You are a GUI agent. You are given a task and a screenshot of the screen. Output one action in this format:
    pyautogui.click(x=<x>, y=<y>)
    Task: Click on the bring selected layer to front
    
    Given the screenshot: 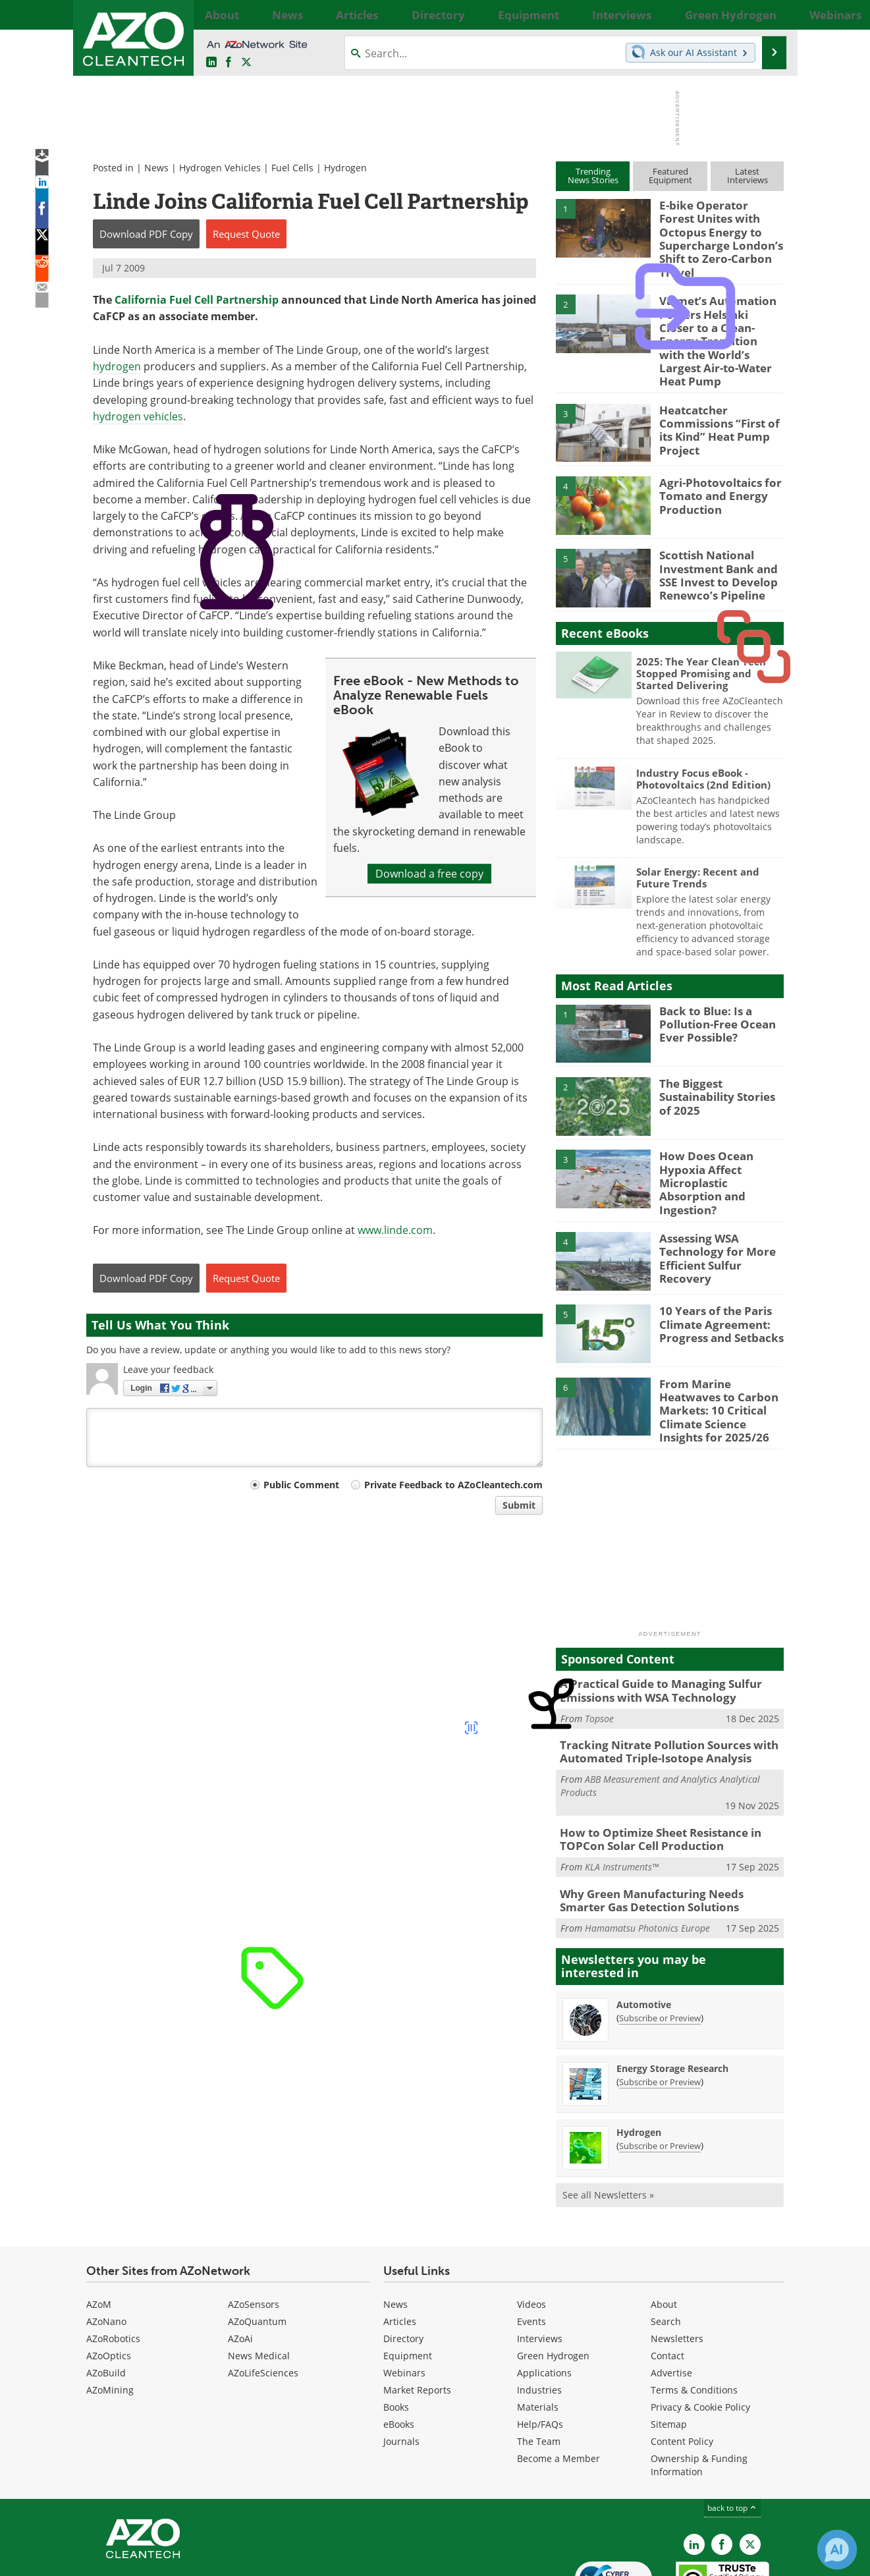 What is the action you would take?
    pyautogui.click(x=753, y=646)
    